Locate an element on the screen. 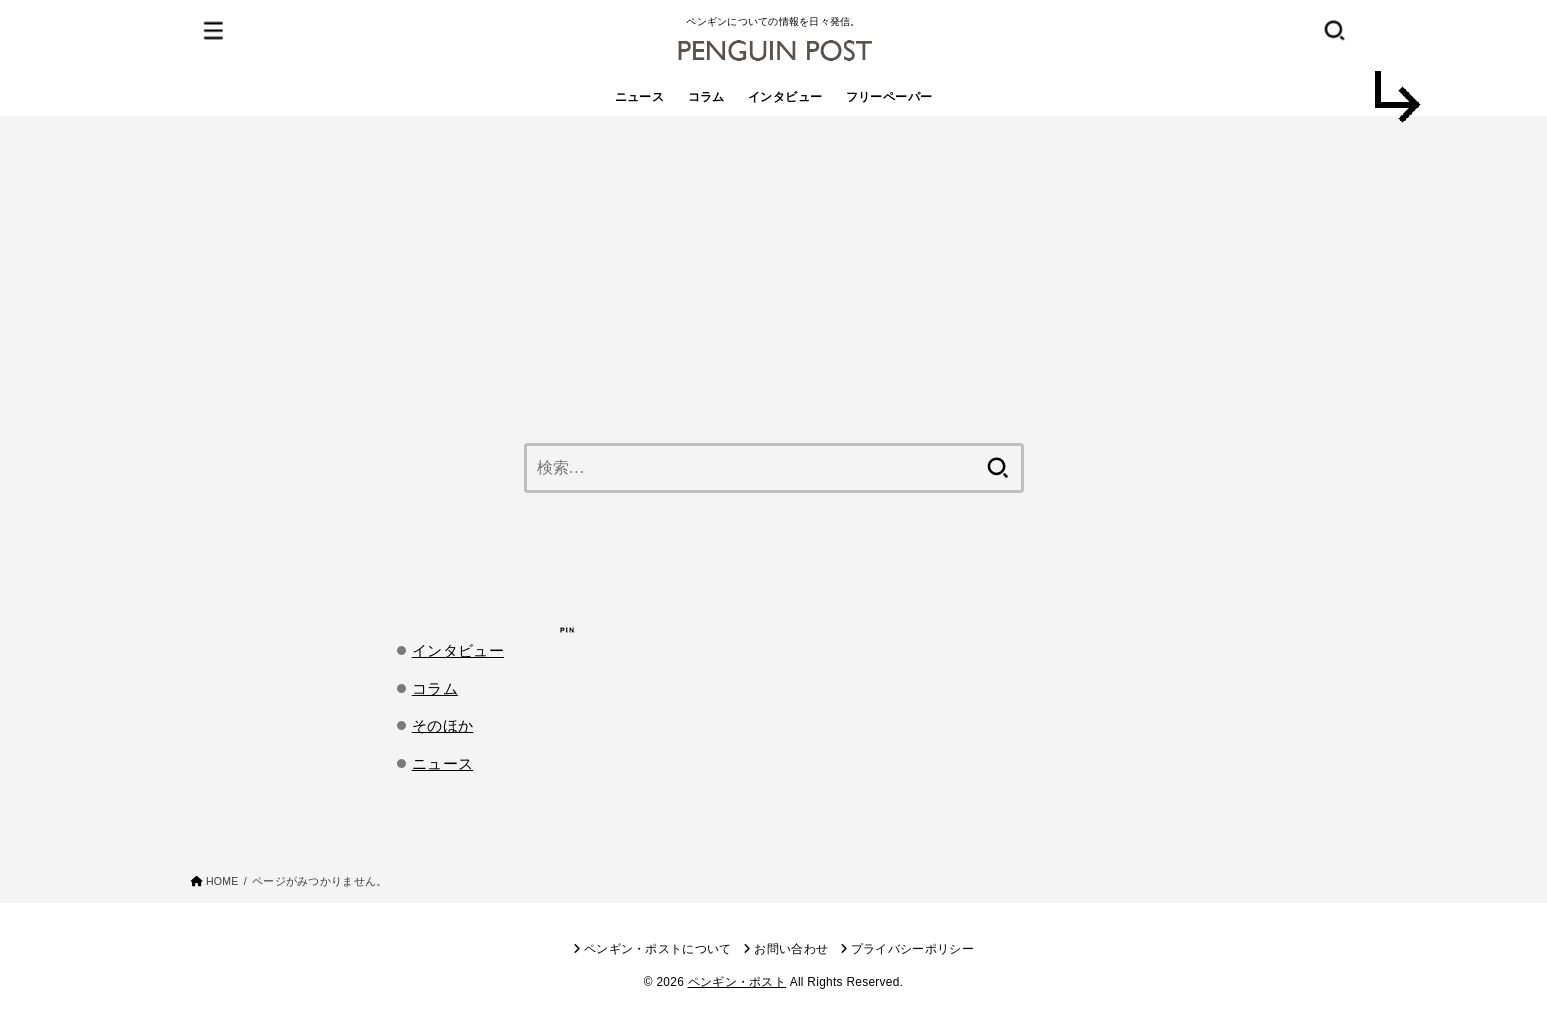  enter PIN code for parental controls is located at coordinates (567, 630).